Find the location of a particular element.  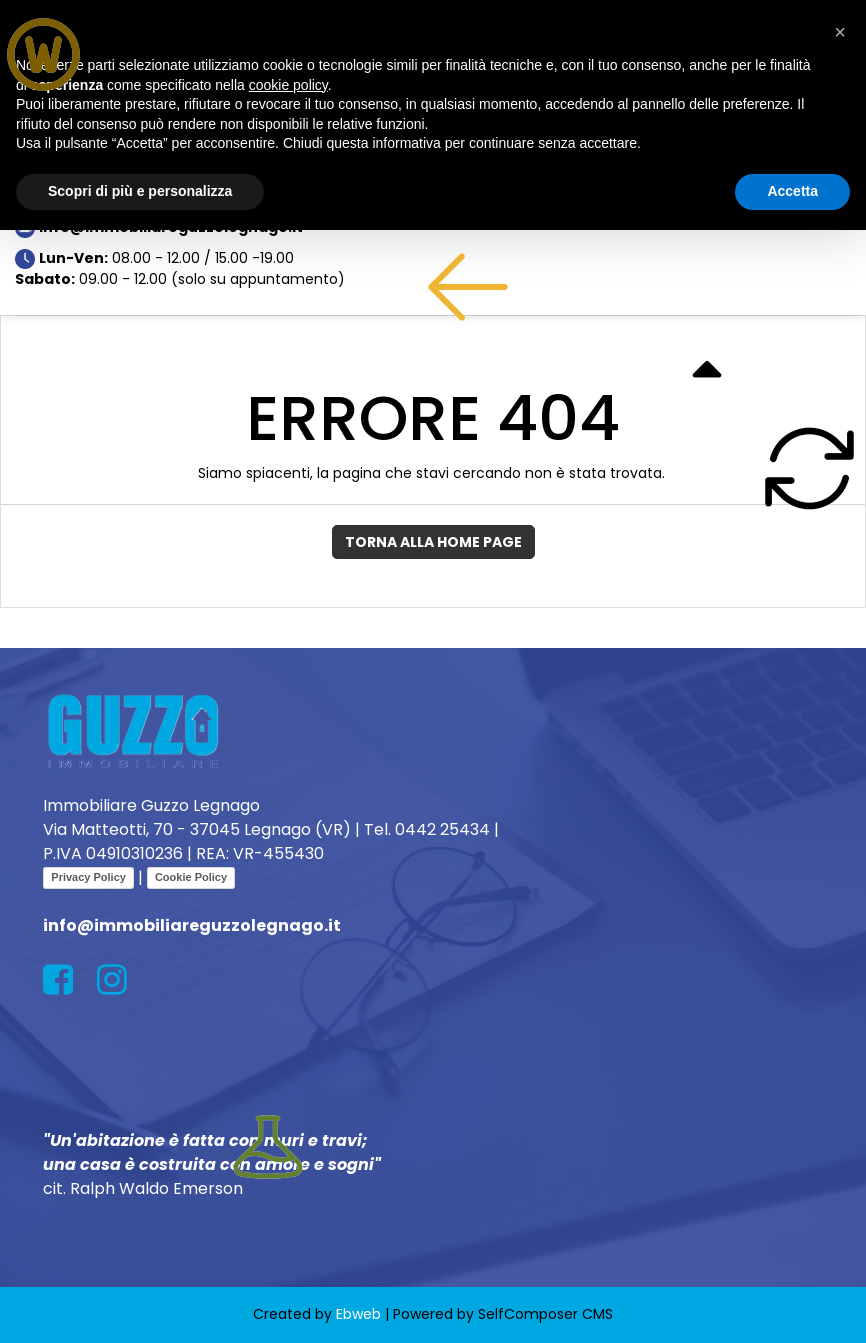

sort items in ascending order is located at coordinates (707, 380).